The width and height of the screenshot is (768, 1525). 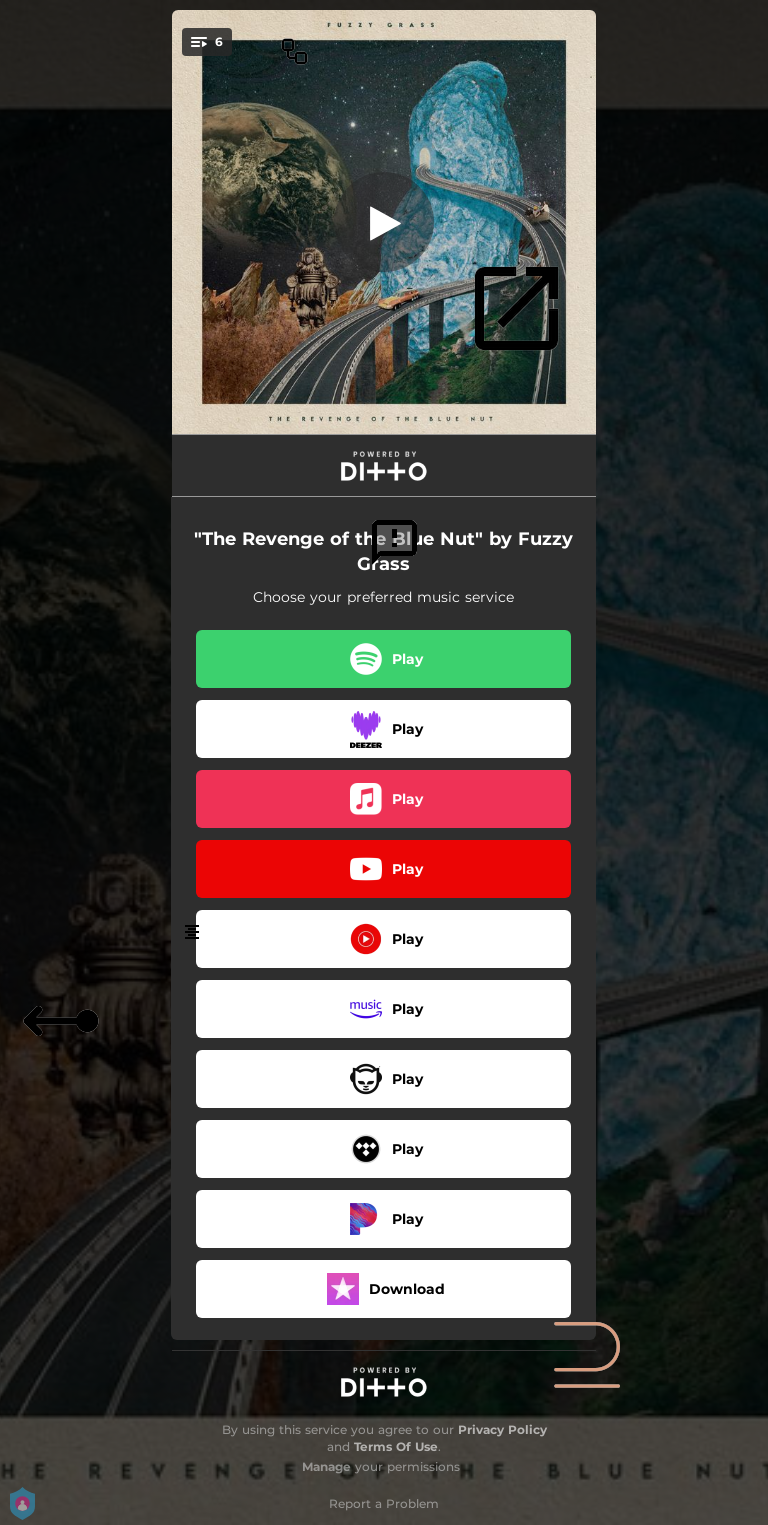 What do you see at coordinates (294, 51) in the screenshot?
I see `view or manage workflow automation` at bounding box center [294, 51].